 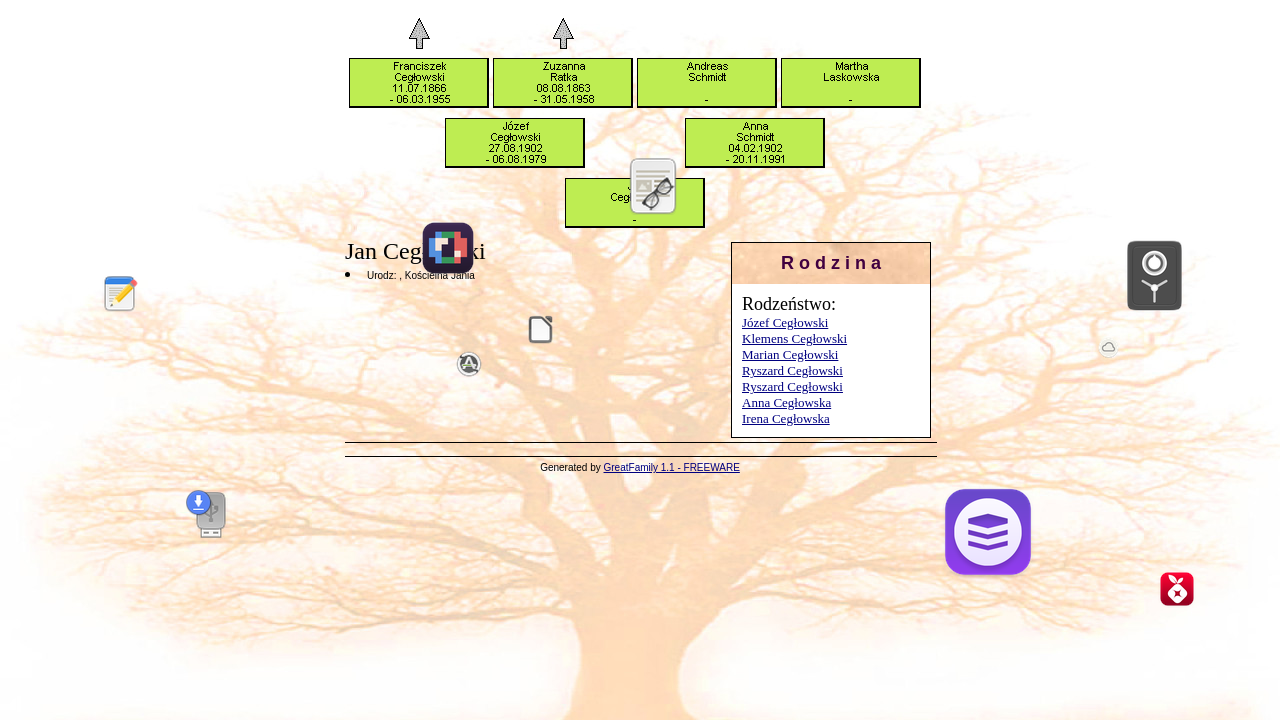 I want to click on open stack app for organizing files or content, so click(x=988, y=532).